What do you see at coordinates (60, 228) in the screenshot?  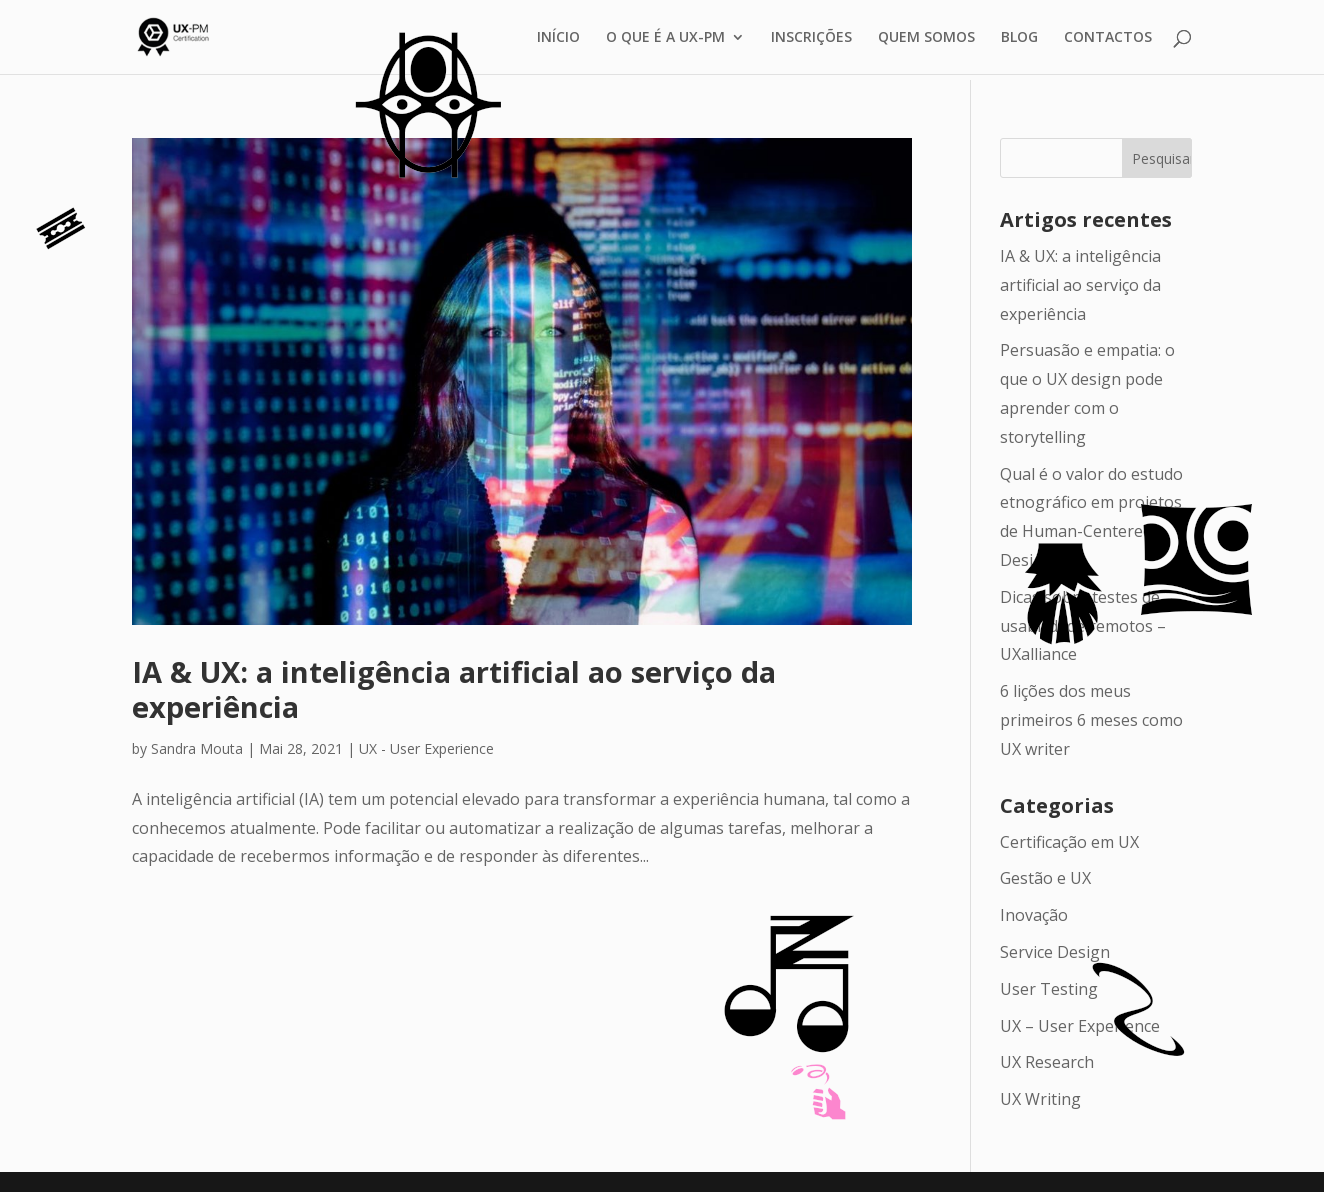 I see `razor blade tool or cutting implement` at bounding box center [60, 228].